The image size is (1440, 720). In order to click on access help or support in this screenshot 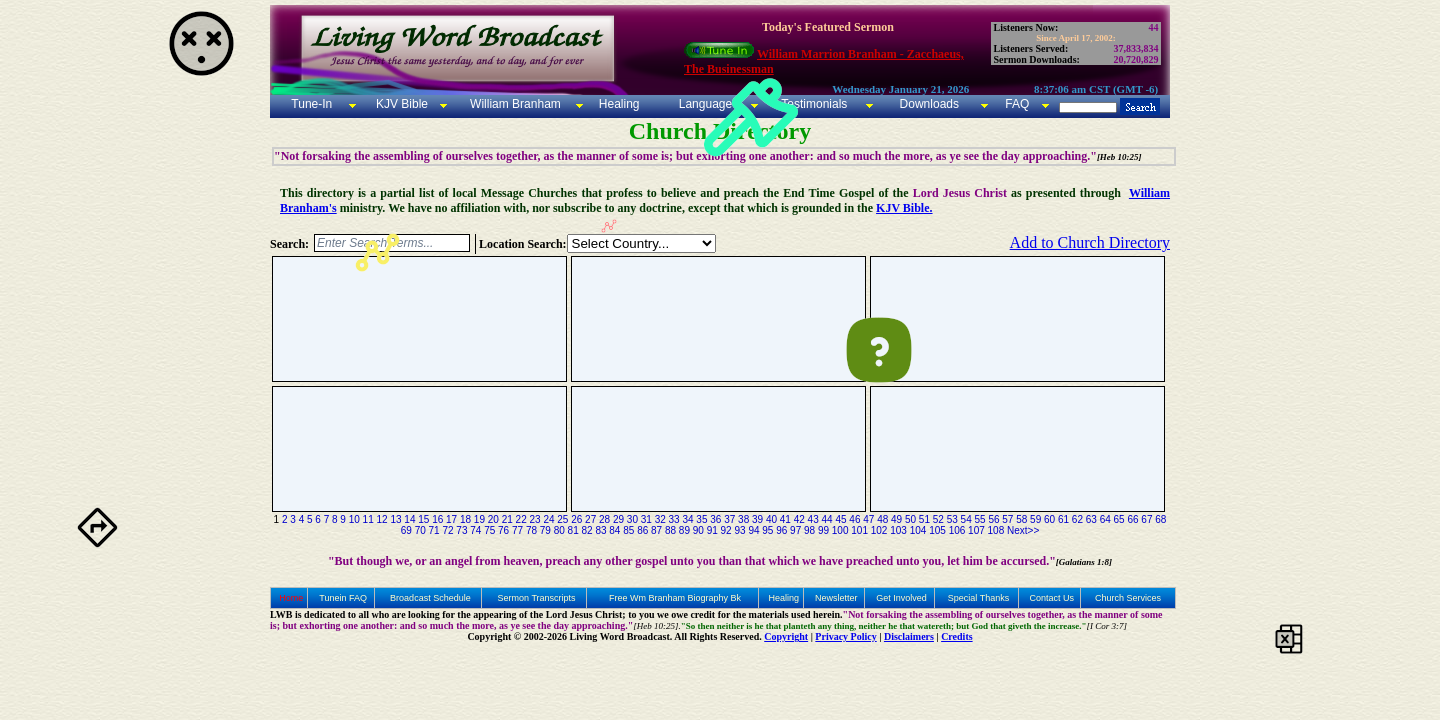, I will do `click(879, 350)`.